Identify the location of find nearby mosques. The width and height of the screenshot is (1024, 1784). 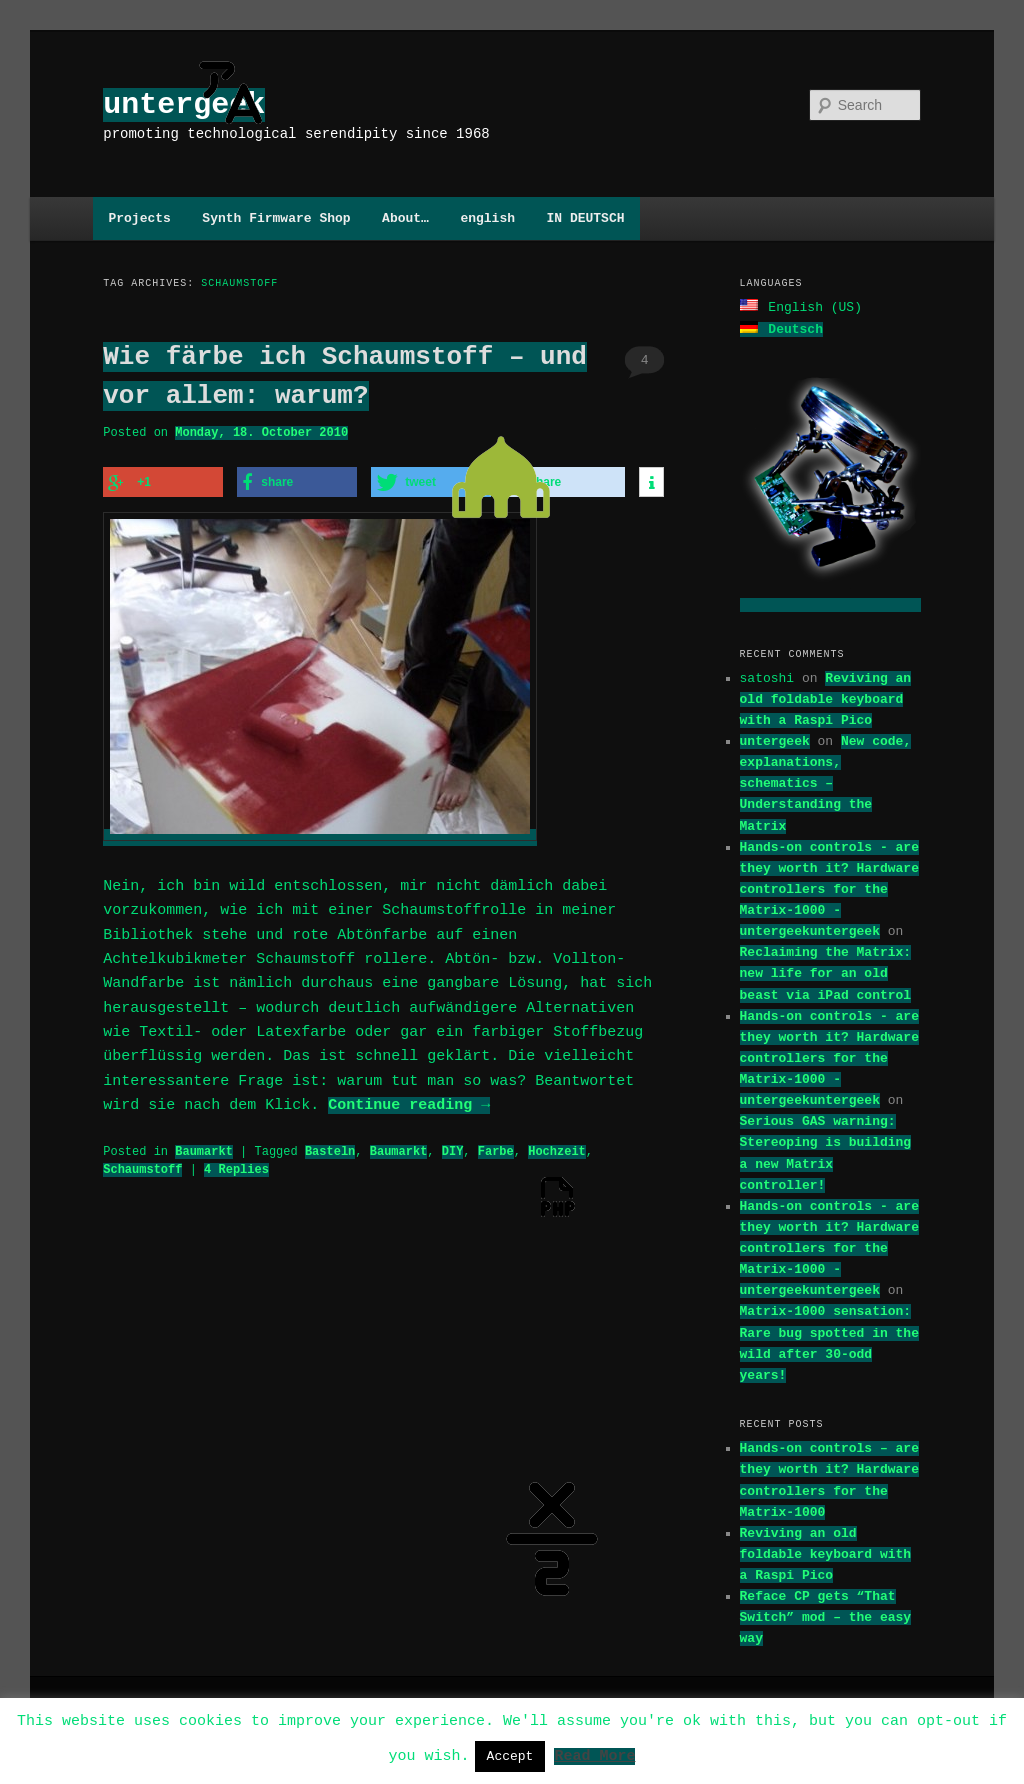
(501, 482).